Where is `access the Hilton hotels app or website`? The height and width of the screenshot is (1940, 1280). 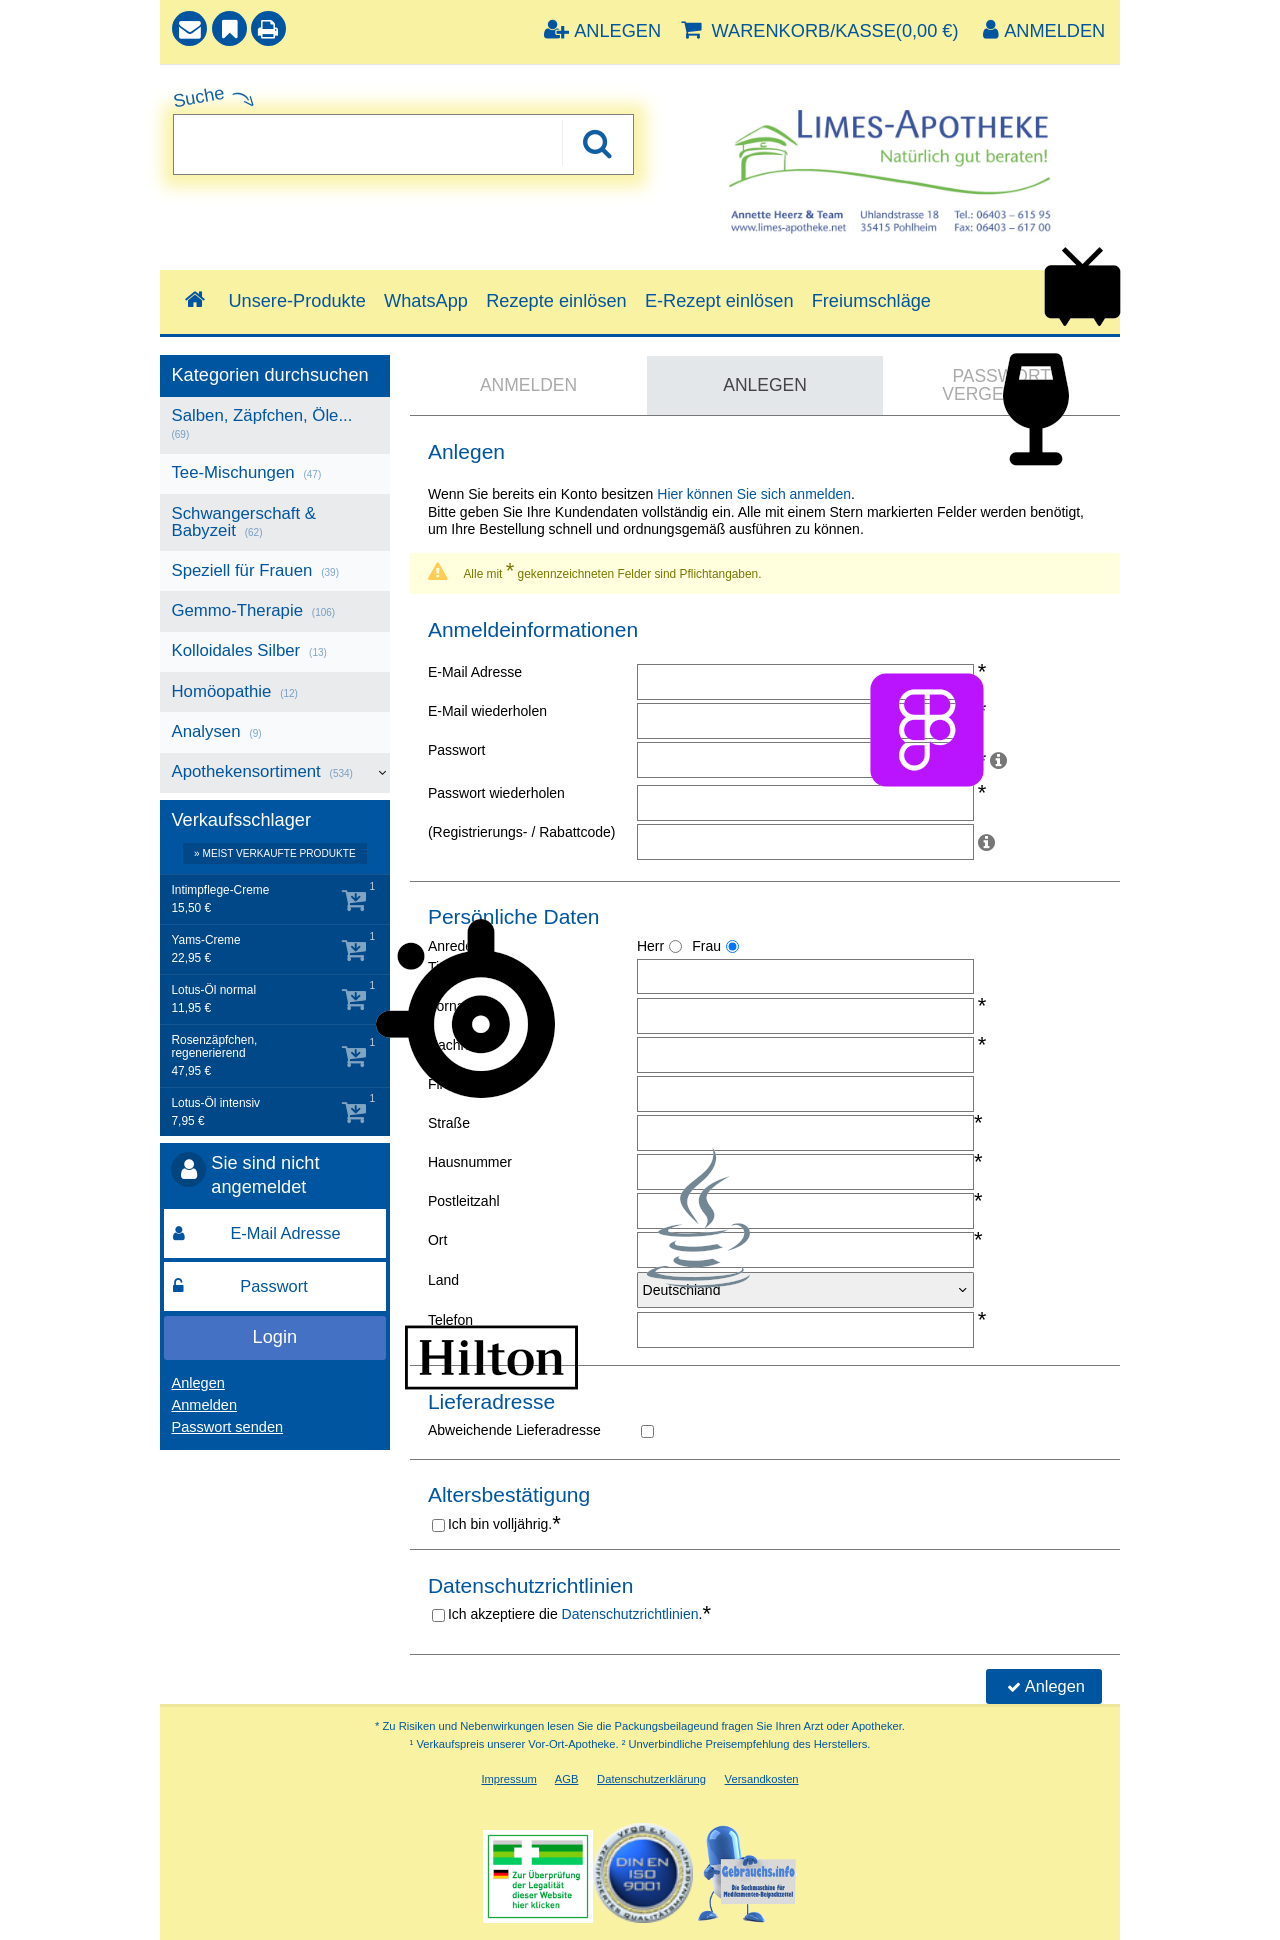
access the Hilton hotels app or website is located at coordinates (491, 1357).